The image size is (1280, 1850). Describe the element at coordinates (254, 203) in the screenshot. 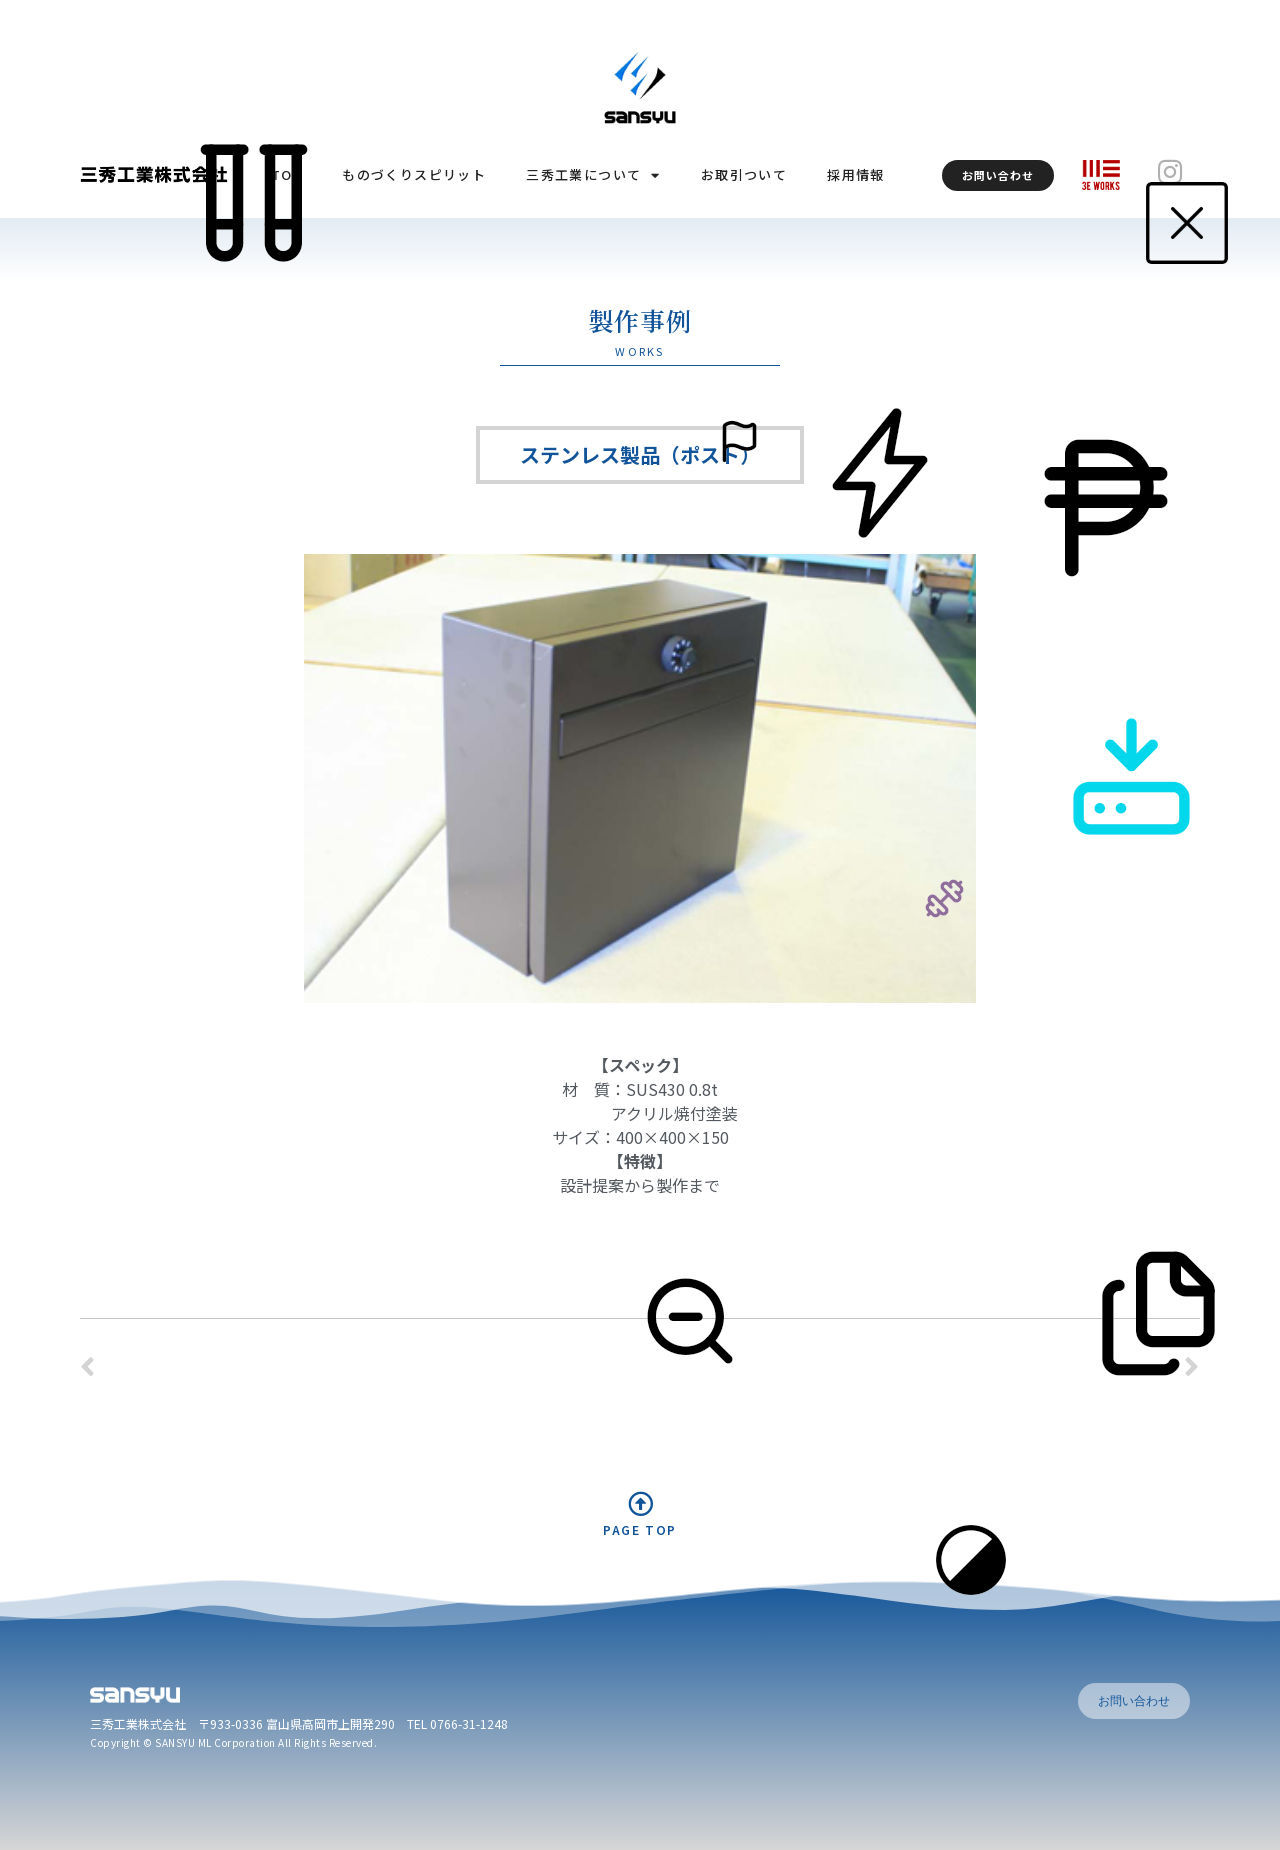

I see `access lab results or diagnostics` at that location.